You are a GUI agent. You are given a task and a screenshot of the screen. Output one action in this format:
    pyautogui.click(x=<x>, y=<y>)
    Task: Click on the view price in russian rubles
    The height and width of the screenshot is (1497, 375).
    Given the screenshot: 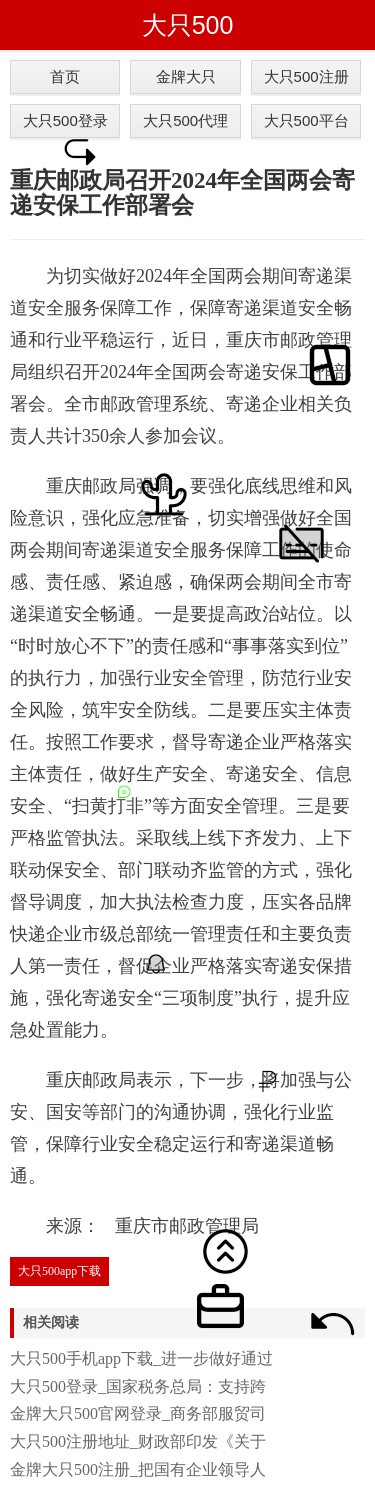 What is the action you would take?
    pyautogui.click(x=267, y=1081)
    